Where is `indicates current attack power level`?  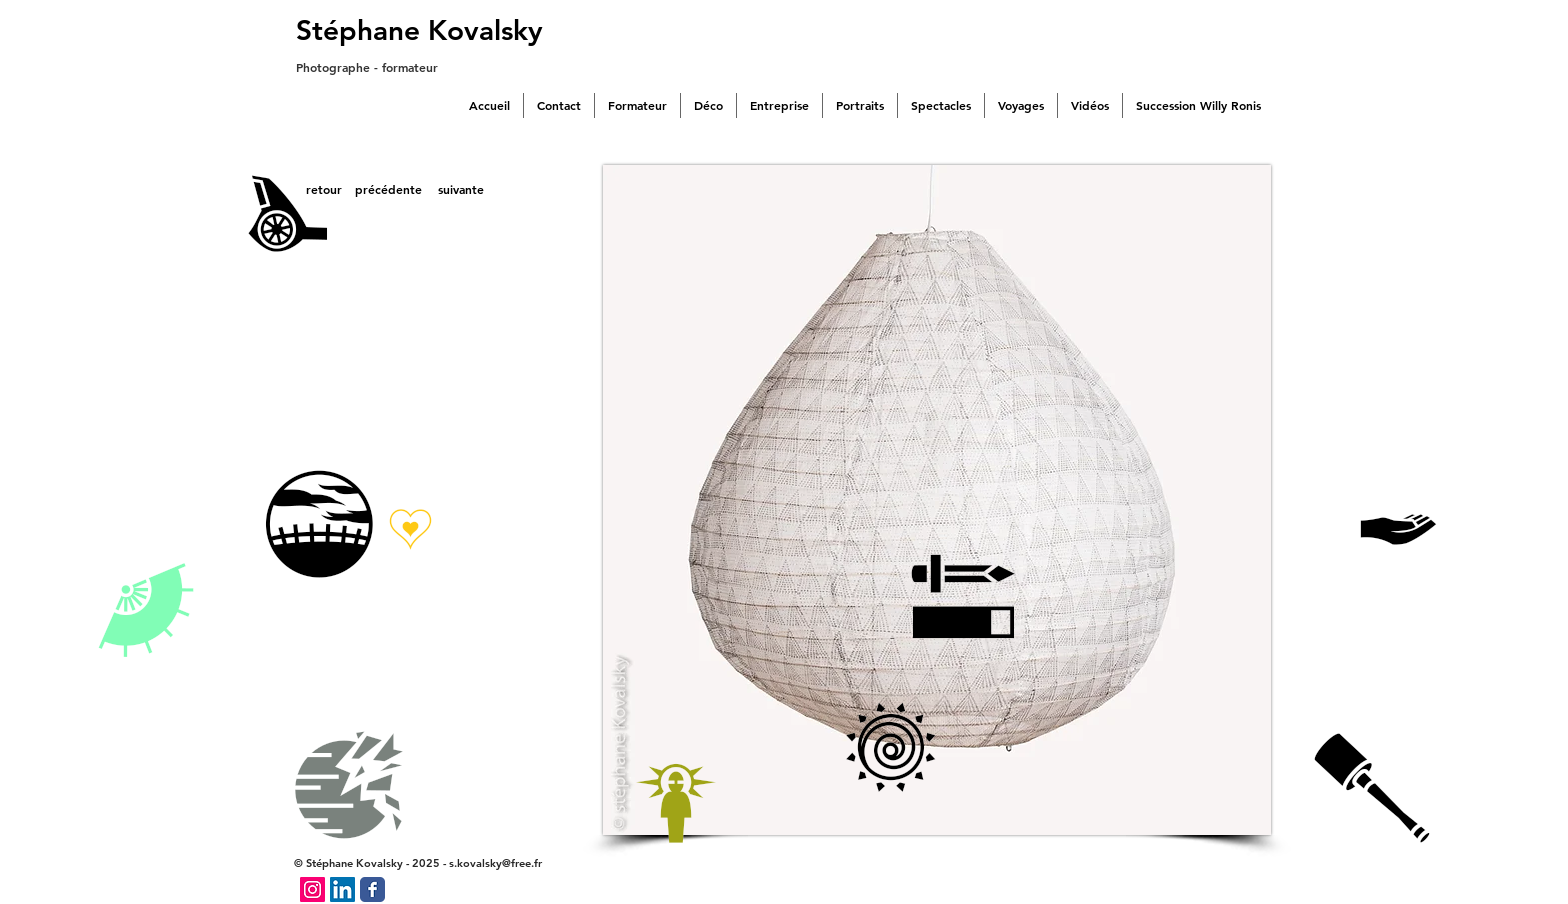 indicates current attack power level is located at coordinates (963, 594).